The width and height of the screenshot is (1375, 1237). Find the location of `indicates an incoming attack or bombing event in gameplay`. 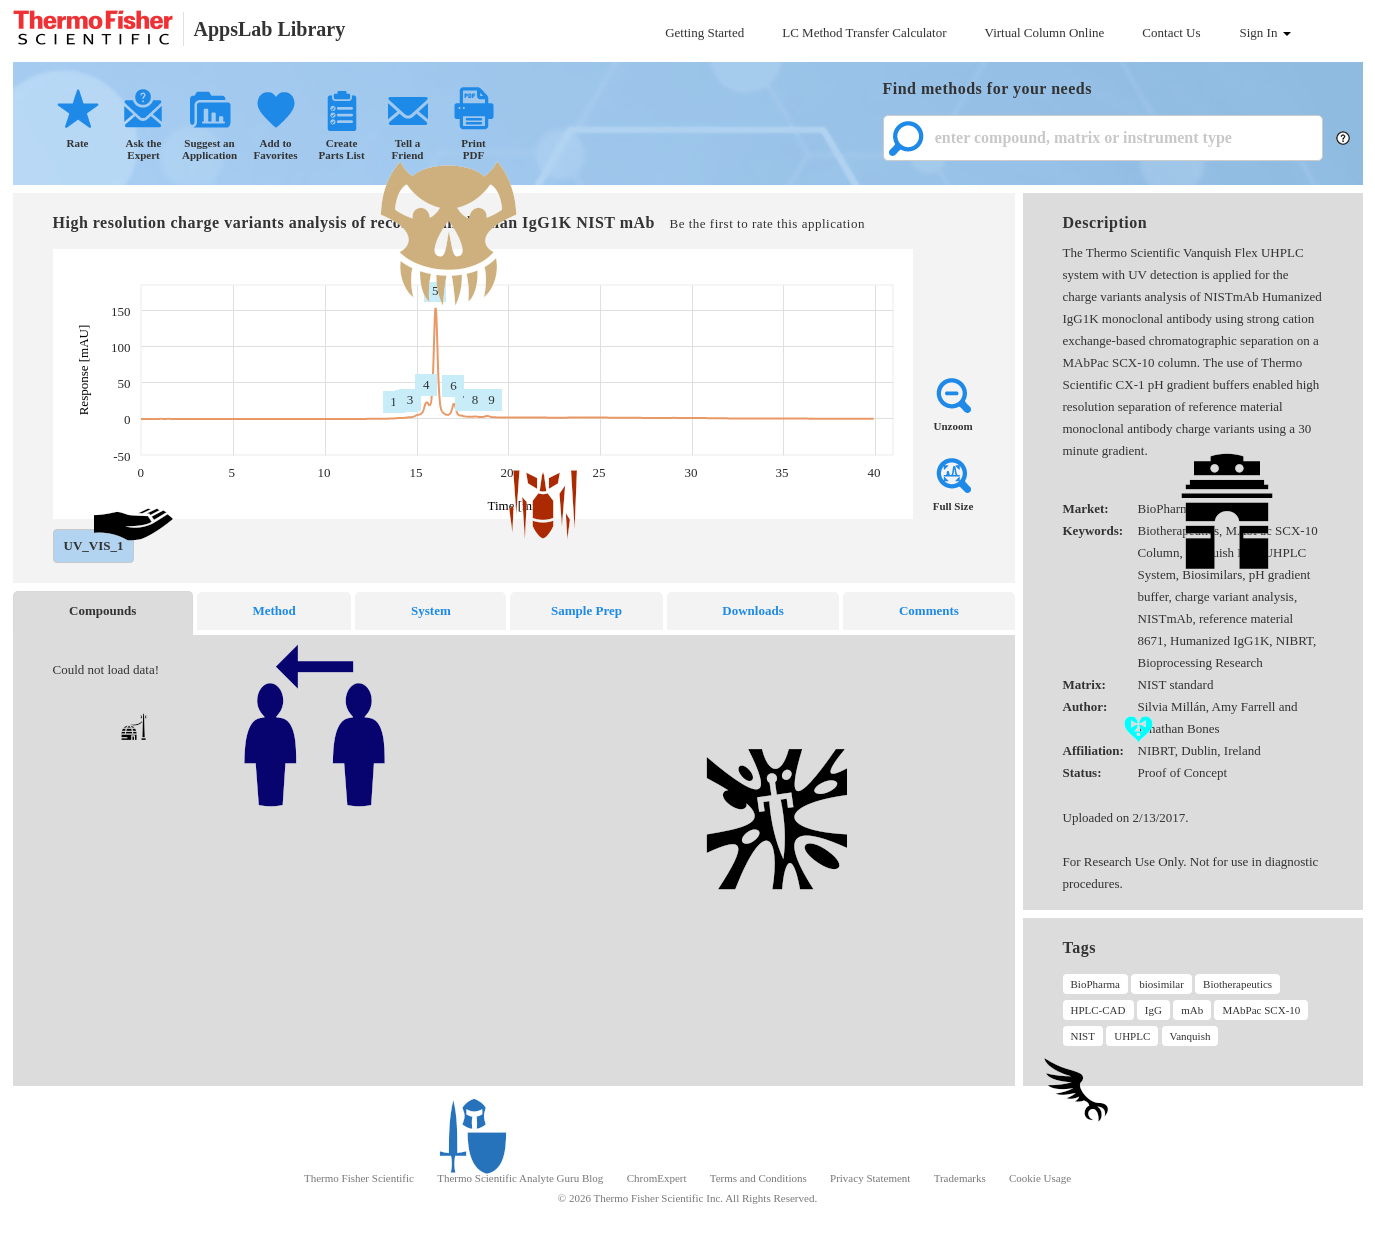

indicates an incoming attack or bombing event in gameplay is located at coordinates (543, 505).